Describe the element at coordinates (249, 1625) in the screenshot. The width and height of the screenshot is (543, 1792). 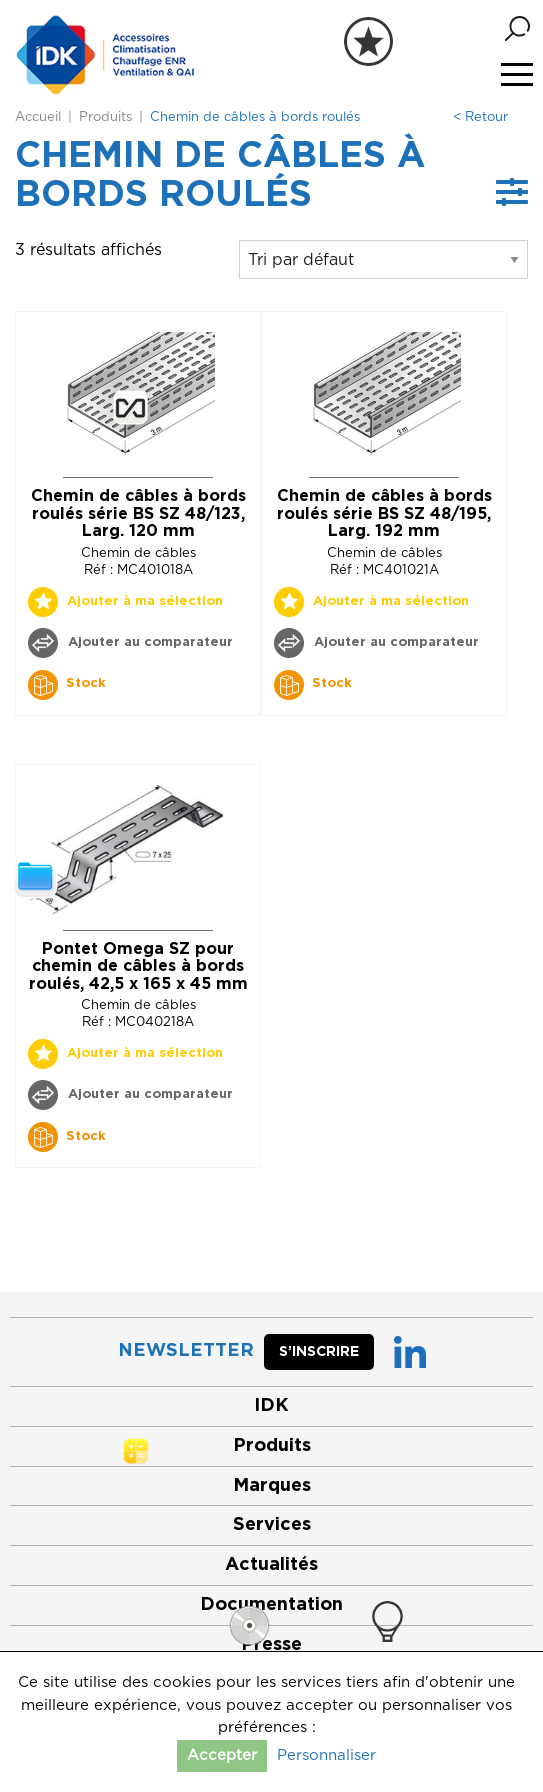
I see `access DVD-RW drive or disc` at that location.